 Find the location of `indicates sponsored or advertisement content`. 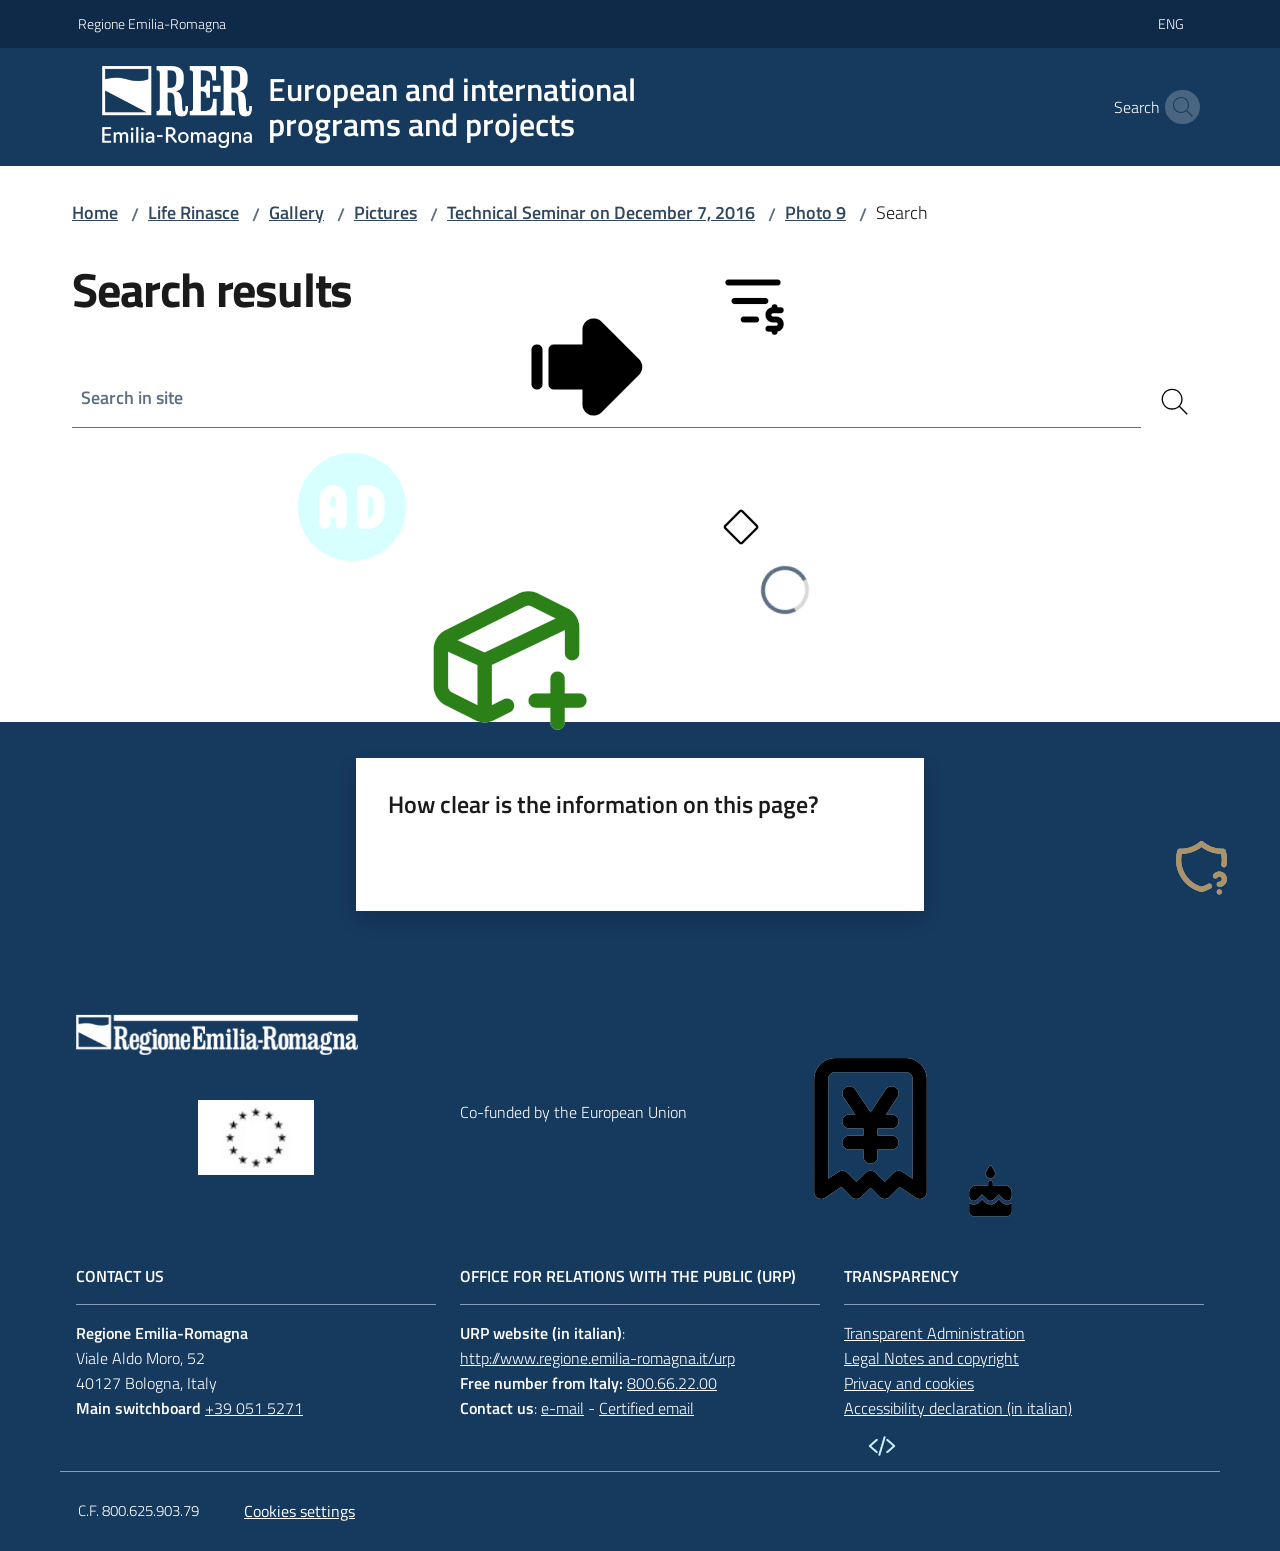

indicates sponsored or advertisement content is located at coordinates (352, 507).